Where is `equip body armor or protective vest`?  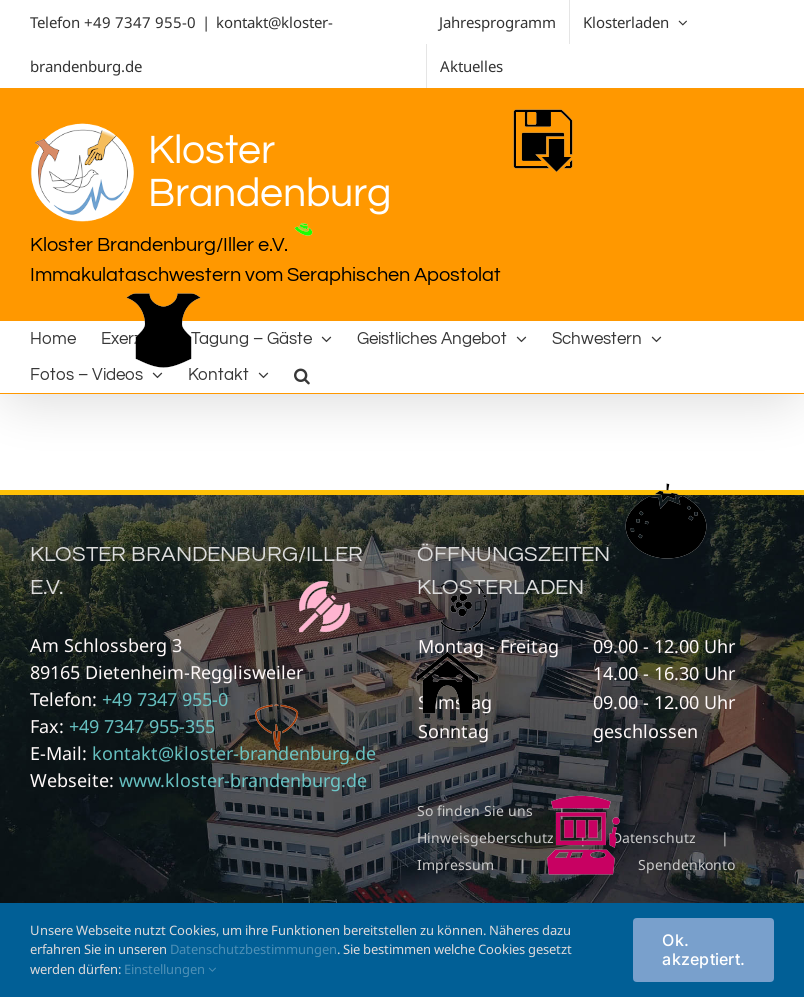
equip body armor or protective vest is located at coordinates (163, 330).